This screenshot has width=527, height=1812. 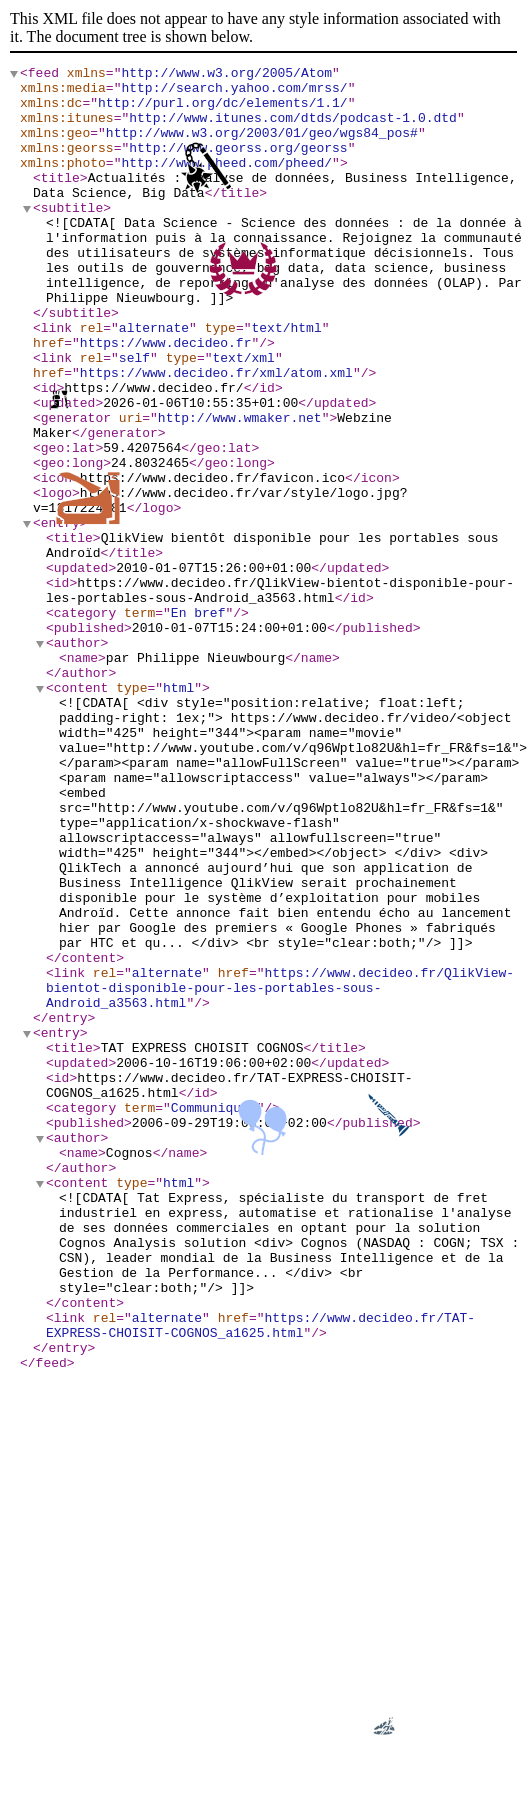 I want to click on equip a peg leg accessory for your character, so click(x=59, y=399).